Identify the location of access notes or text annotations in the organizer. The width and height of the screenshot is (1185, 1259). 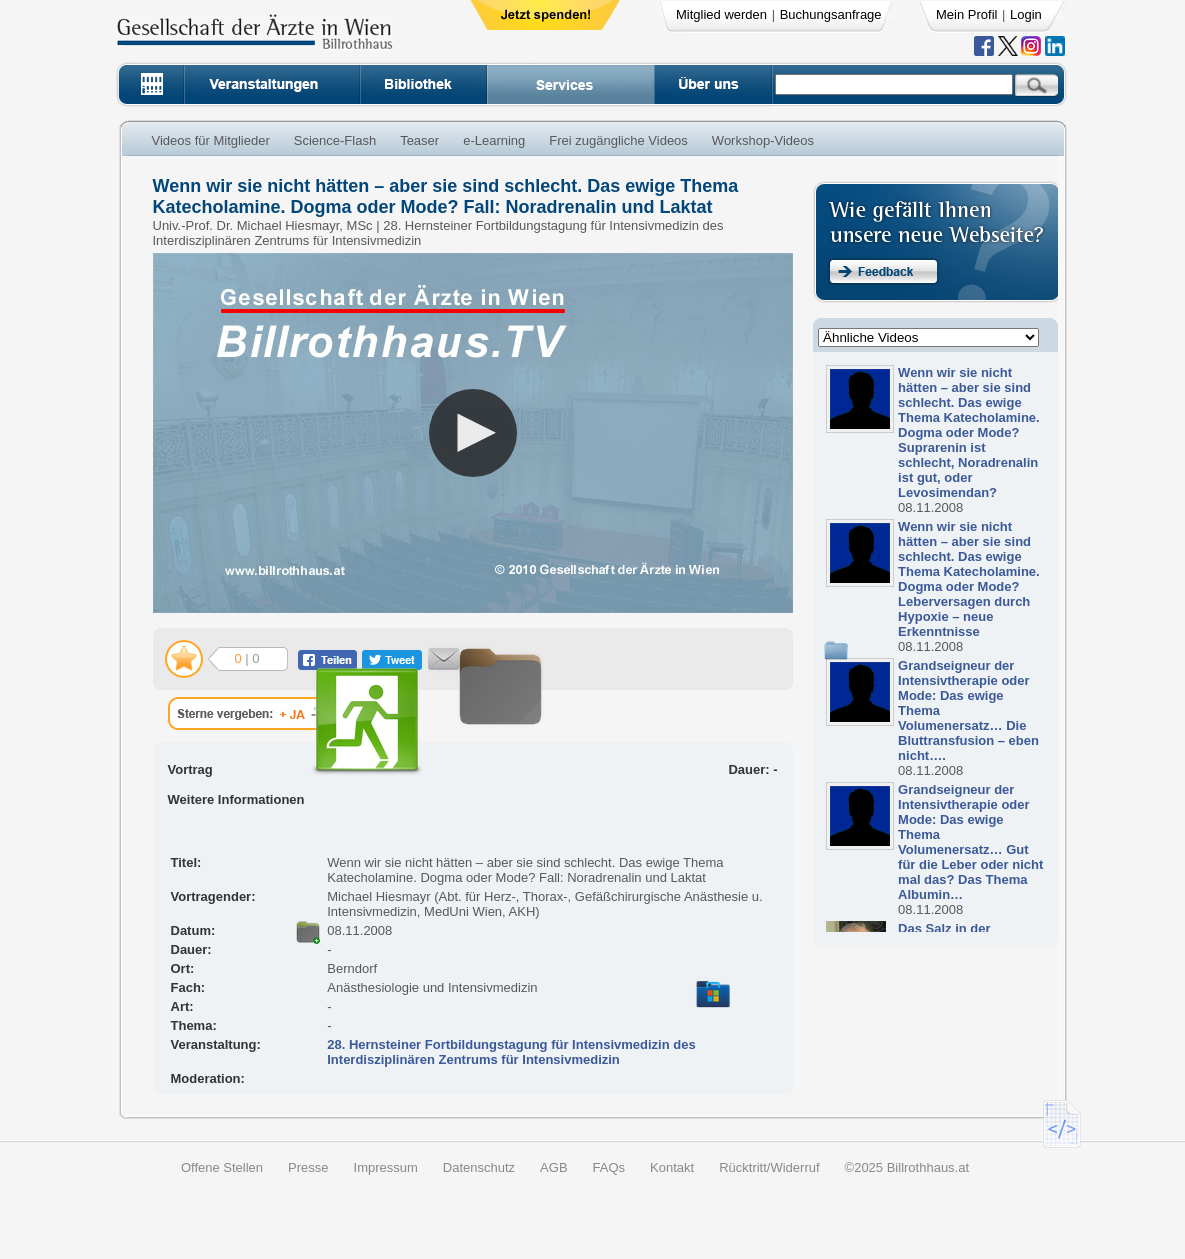
(836, 651).